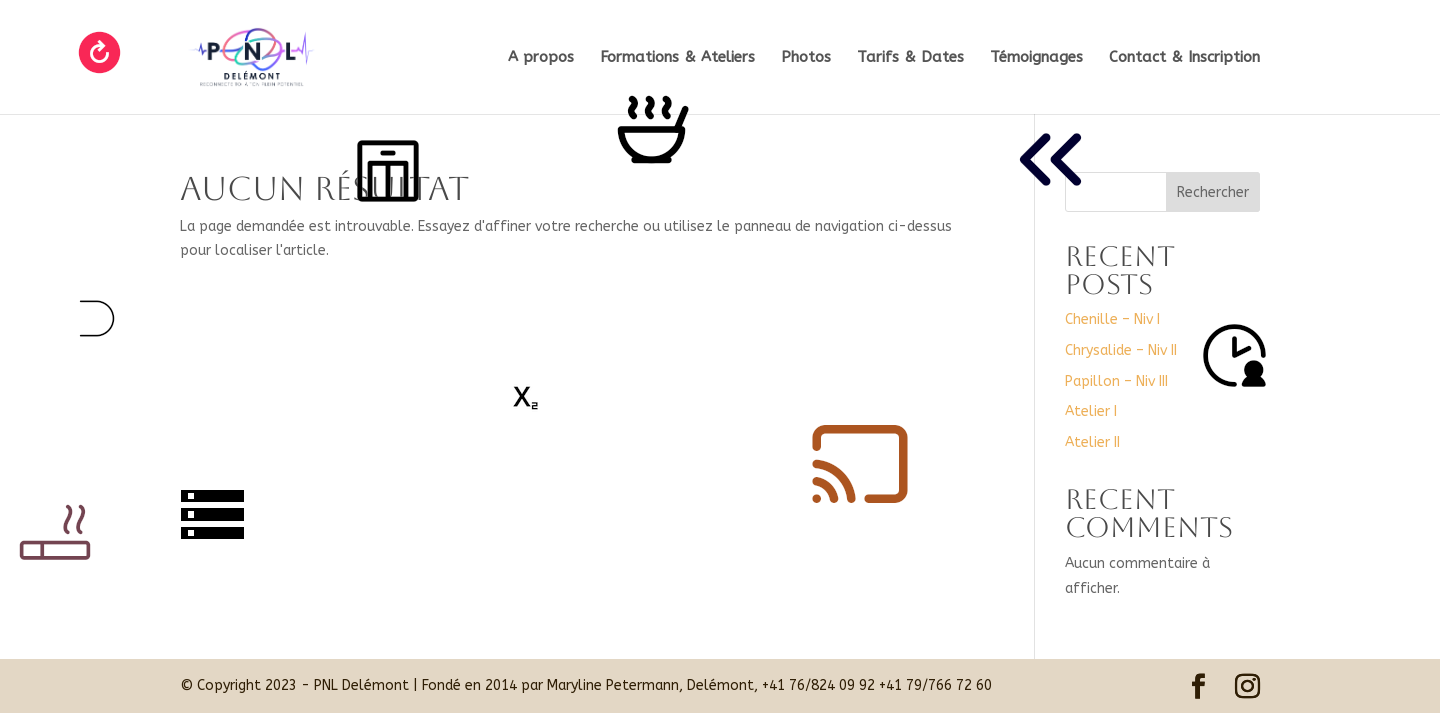  What do you see at coordinates (1234, 355) in the screenshot?
I see `view user activity history` at bounding box center [1234, 355].